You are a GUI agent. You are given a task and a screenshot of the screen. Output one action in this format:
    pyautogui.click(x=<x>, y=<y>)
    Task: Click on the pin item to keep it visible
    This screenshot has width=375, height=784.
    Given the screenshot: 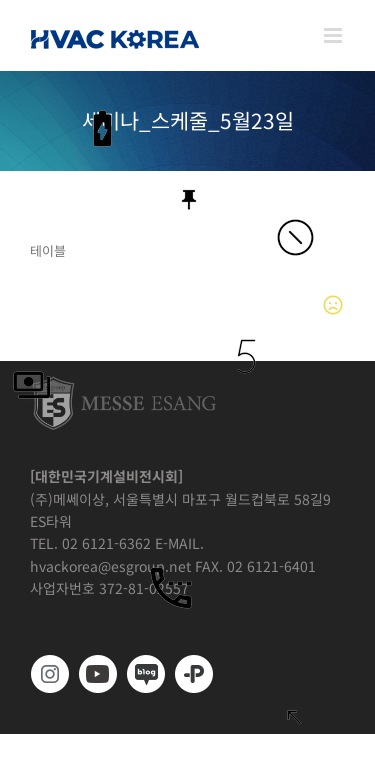 What is the action you would take?
    pyautogui.click(x=189, y=200)
    